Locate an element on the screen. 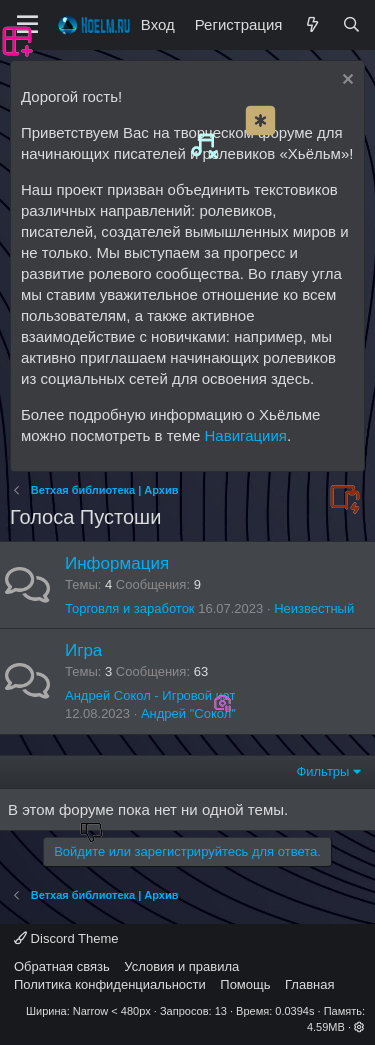 Image resolution: width=375 pixels, height=1045 pixels. indicates a required field in a form is located at coordinates (260, 120).